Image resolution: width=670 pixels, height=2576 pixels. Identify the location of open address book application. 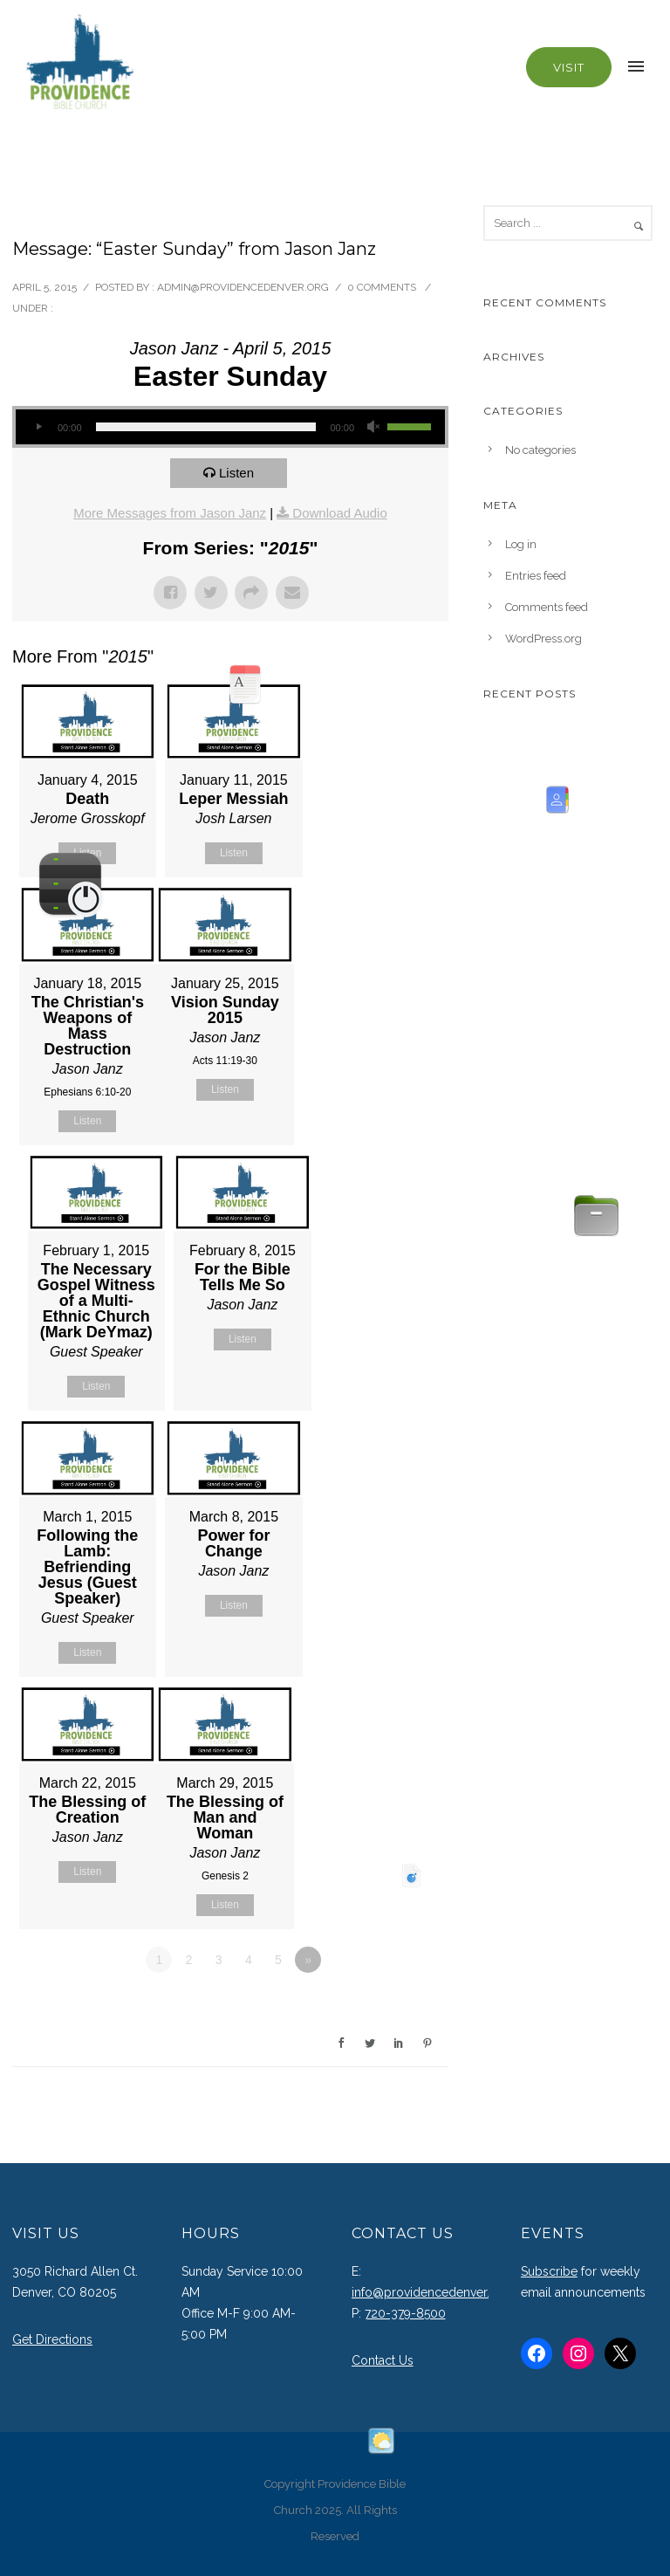
(557, 800).